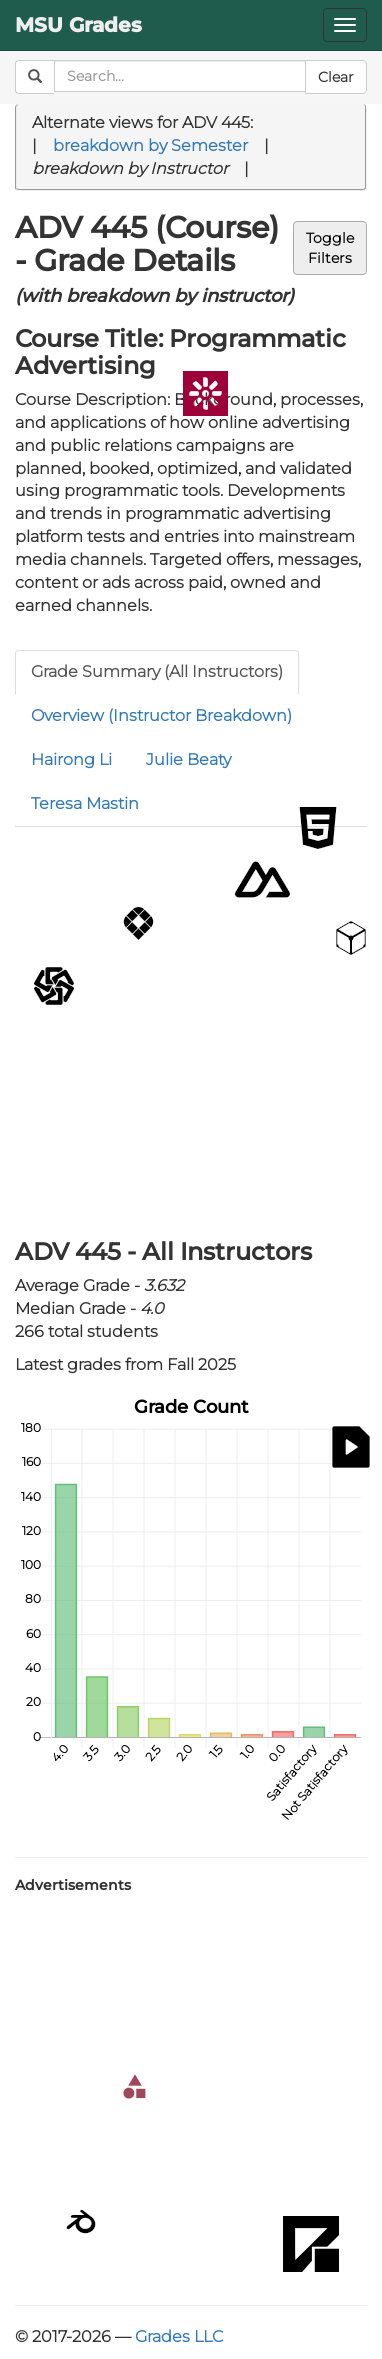 Image resolution: width=382 pixels, height=2359 pixels. I want to click on open a video file, so click(351, 1447).